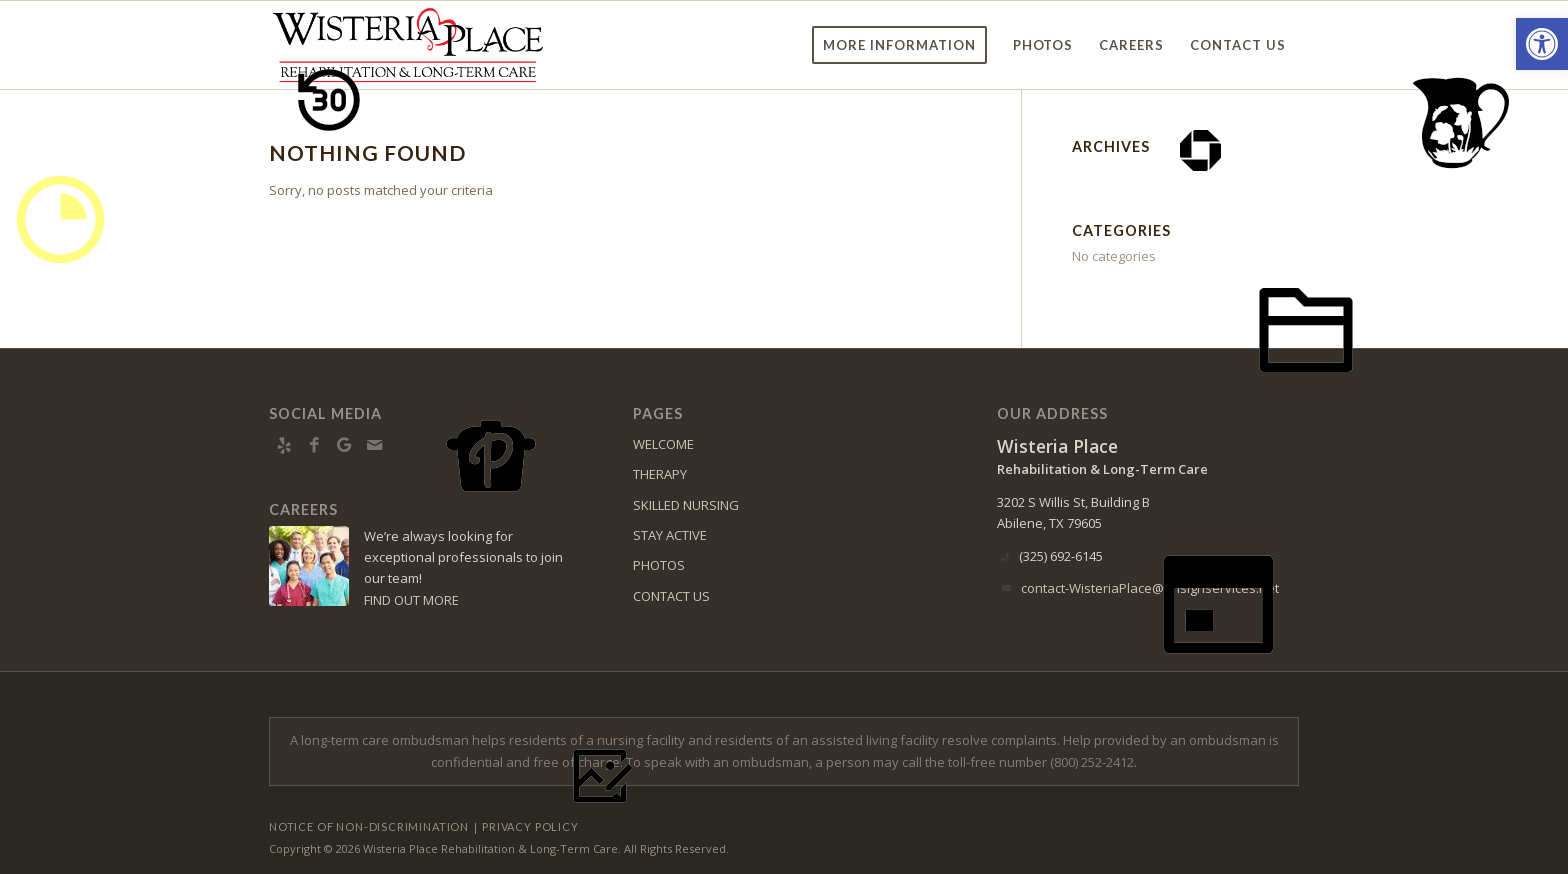 The width and height of the screenshot is (1568, 874). I want to click on charles web debugging proxy application, so click(1461, 123).